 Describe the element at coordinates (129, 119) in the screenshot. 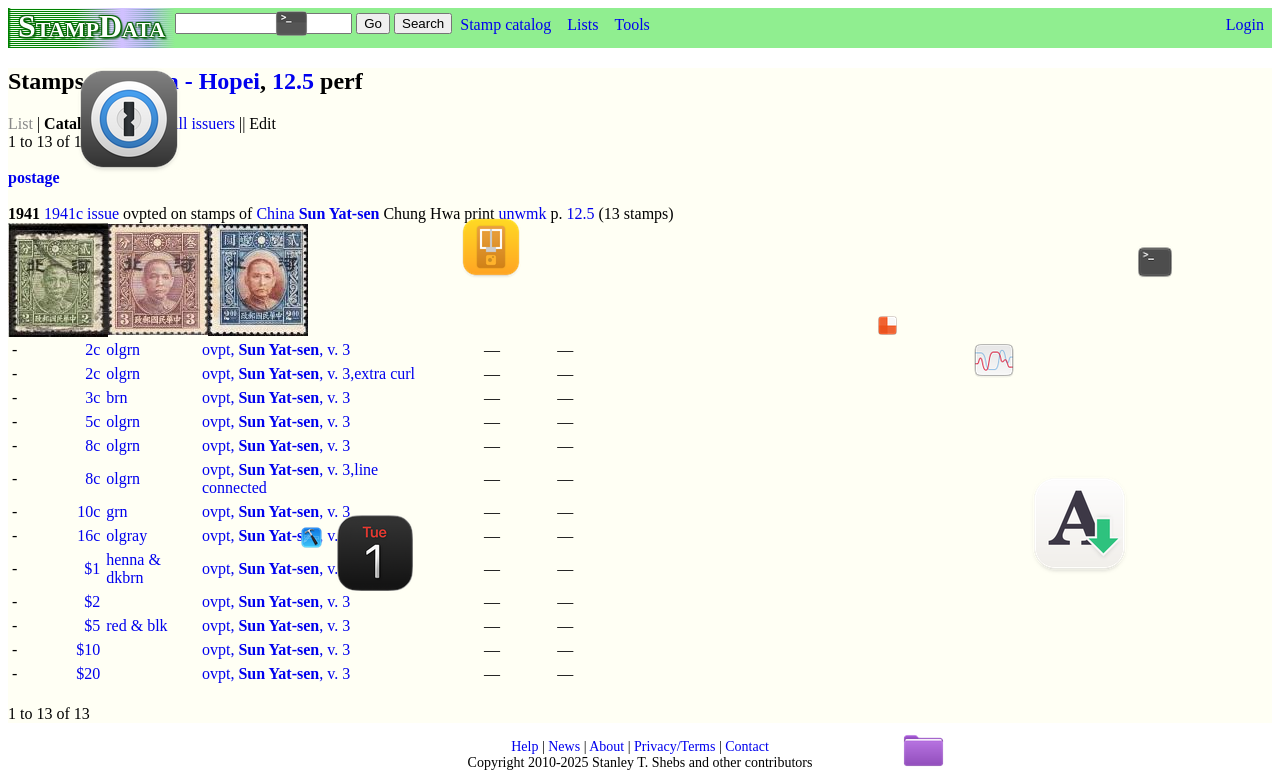

I see `open password manager app` at that location.